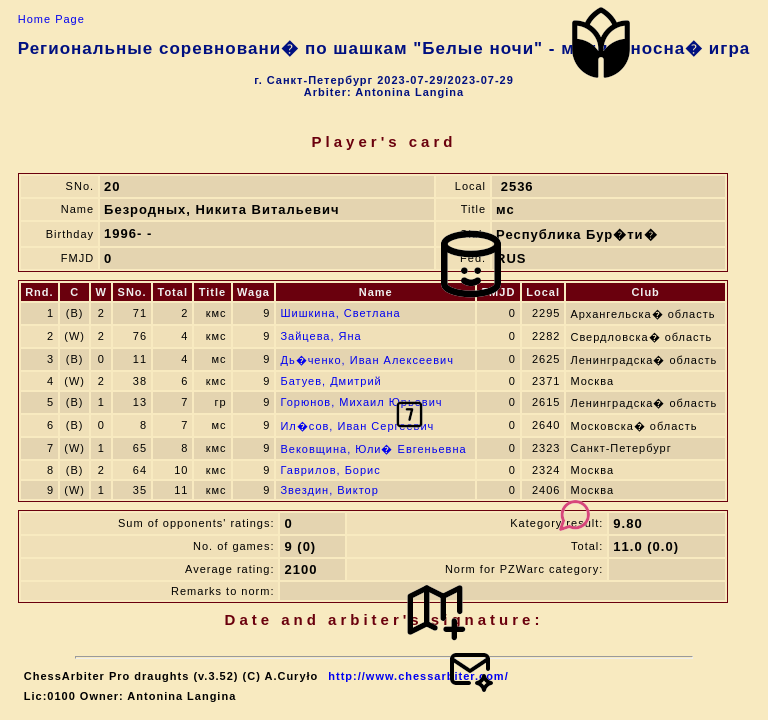  Describe the element at coordinates (435, 610) in the screenshot. I see `add a new location to the map` at that location.